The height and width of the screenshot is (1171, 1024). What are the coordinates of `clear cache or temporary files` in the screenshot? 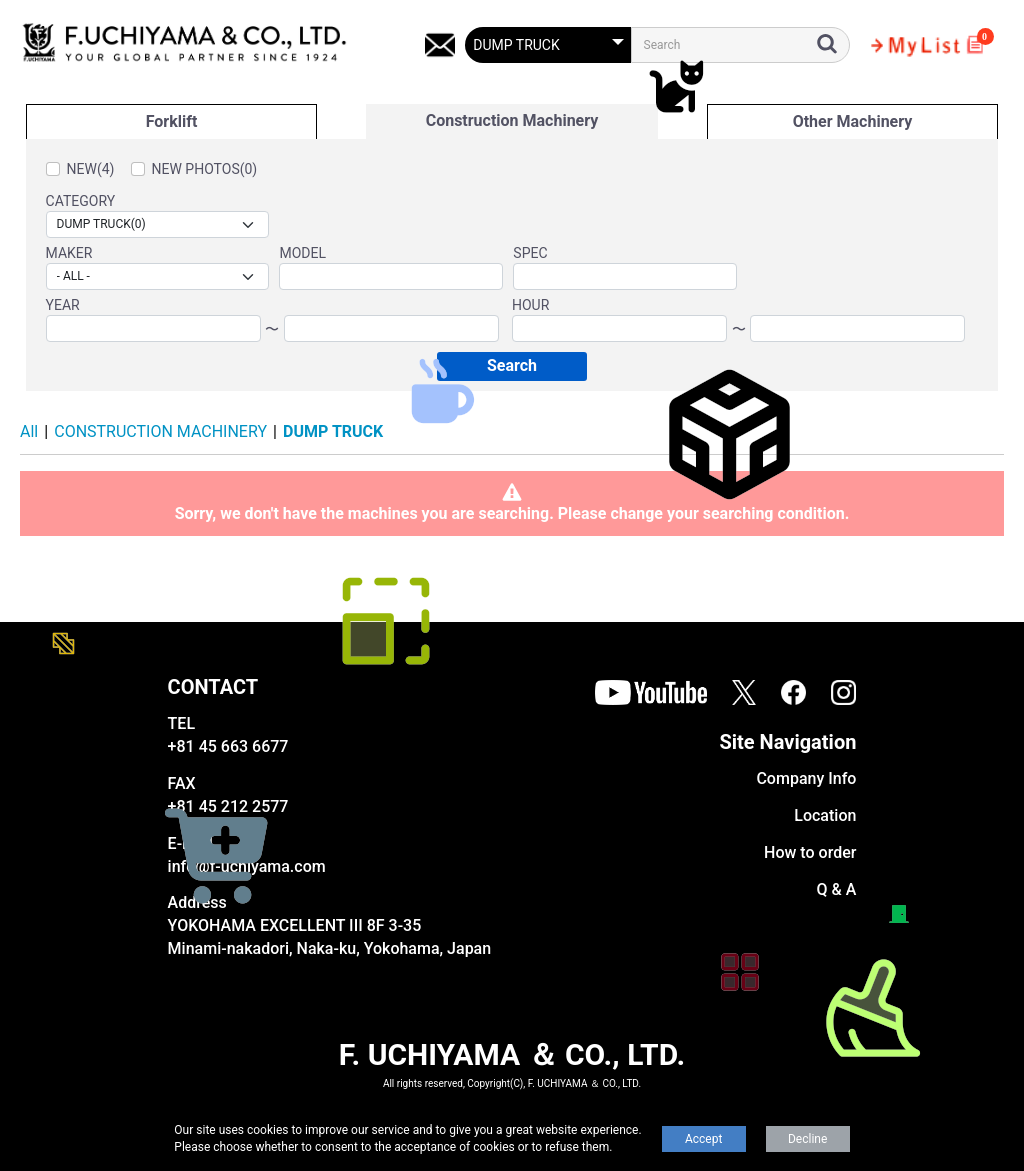 It's located at (871, 1011).